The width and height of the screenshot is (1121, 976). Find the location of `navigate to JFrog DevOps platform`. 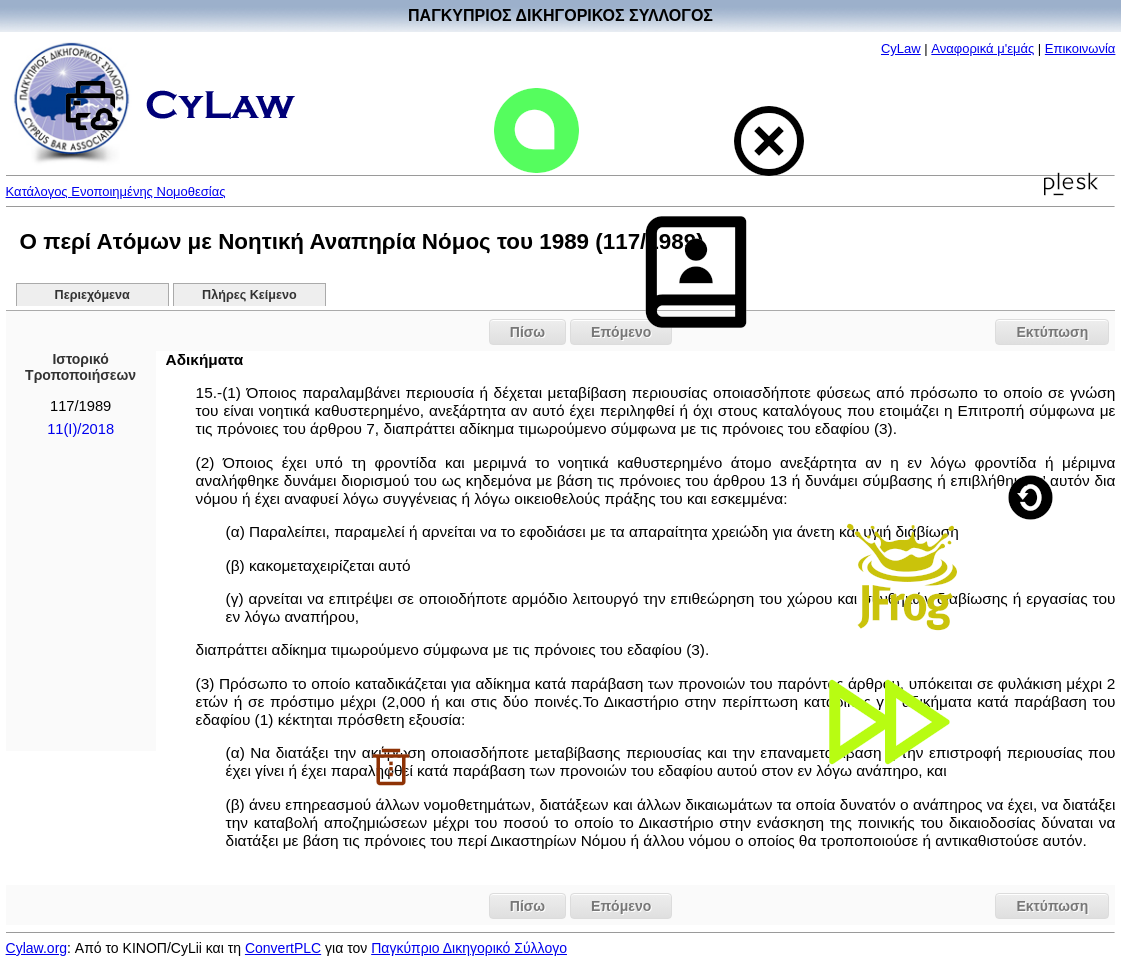

navigate to JFrog DevOps platform is located at coordinates (902, 577).